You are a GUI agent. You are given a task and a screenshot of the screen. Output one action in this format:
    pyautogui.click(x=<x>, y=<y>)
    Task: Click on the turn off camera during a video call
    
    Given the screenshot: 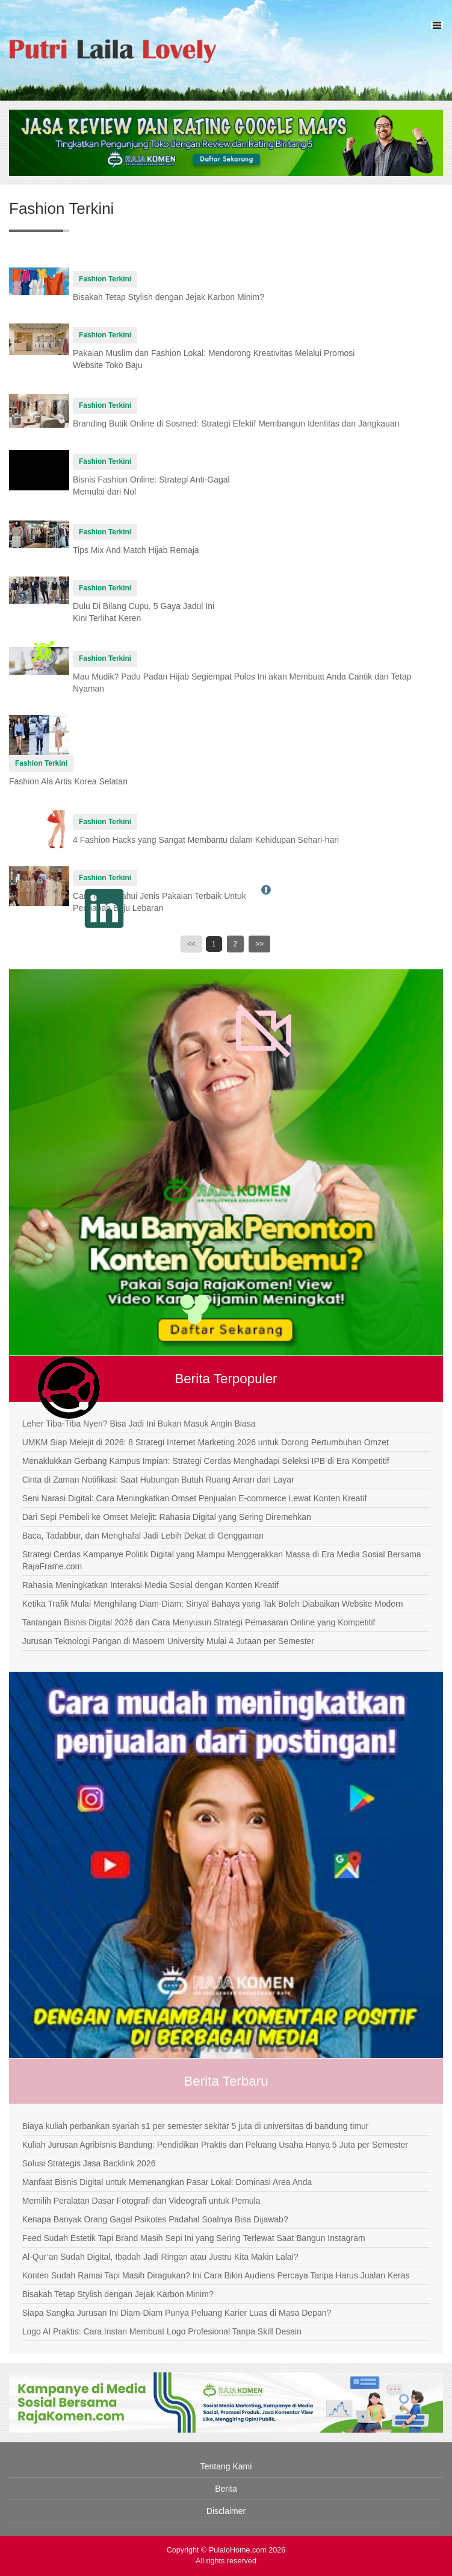 What is the action you would take?
    pyautogui.click(x=264, y=1031)
    